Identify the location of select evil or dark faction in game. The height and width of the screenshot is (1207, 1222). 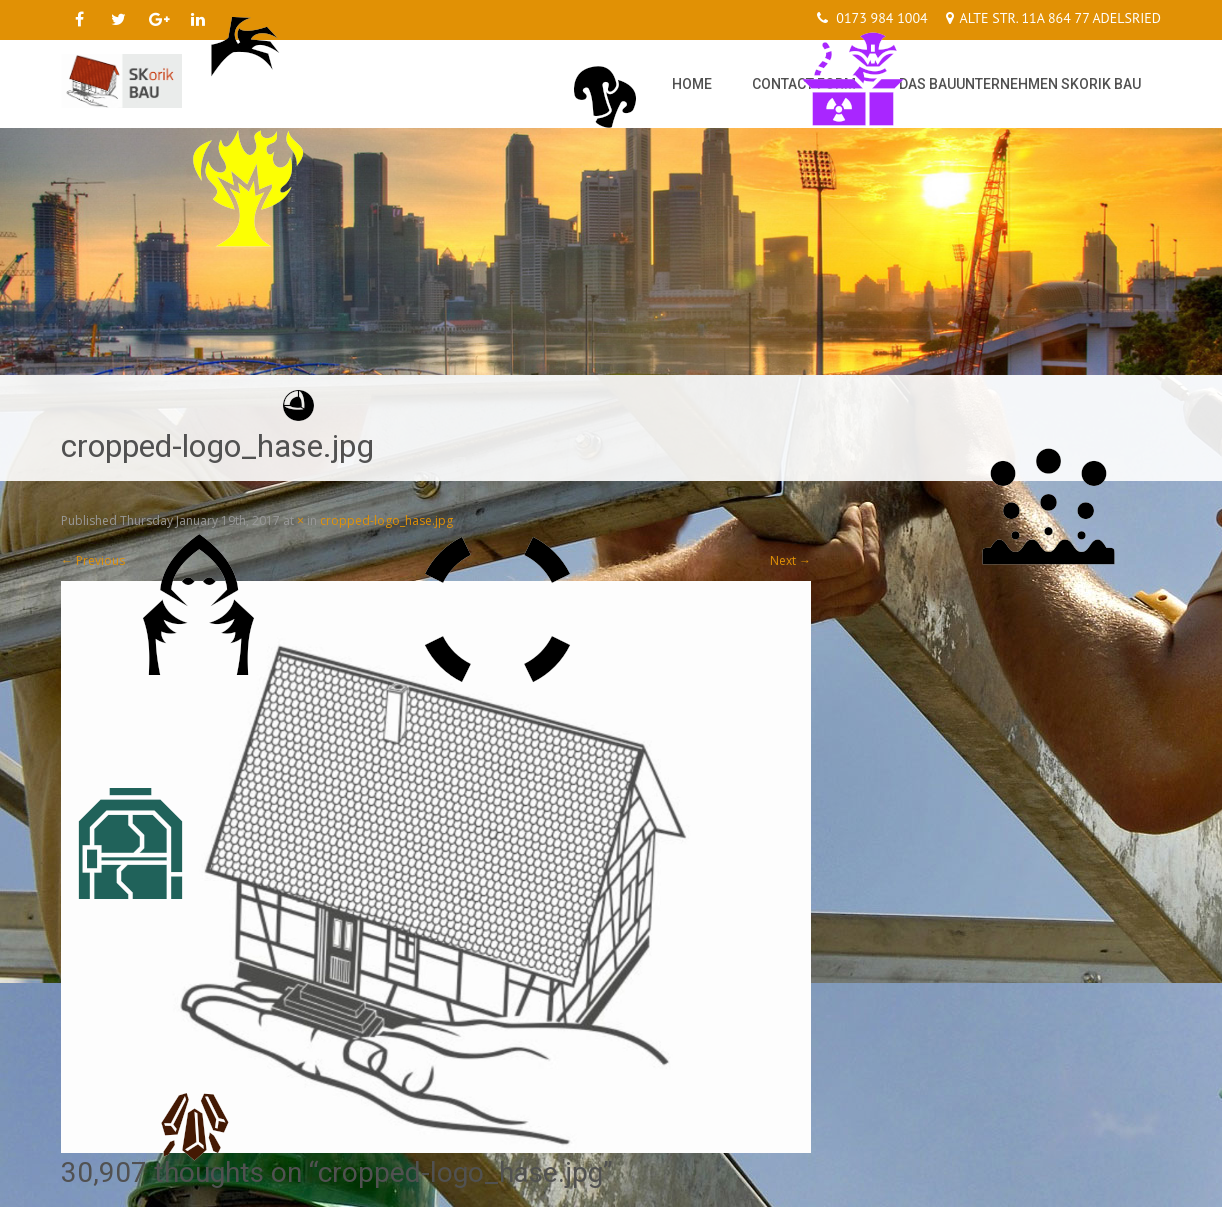
(245, 47).